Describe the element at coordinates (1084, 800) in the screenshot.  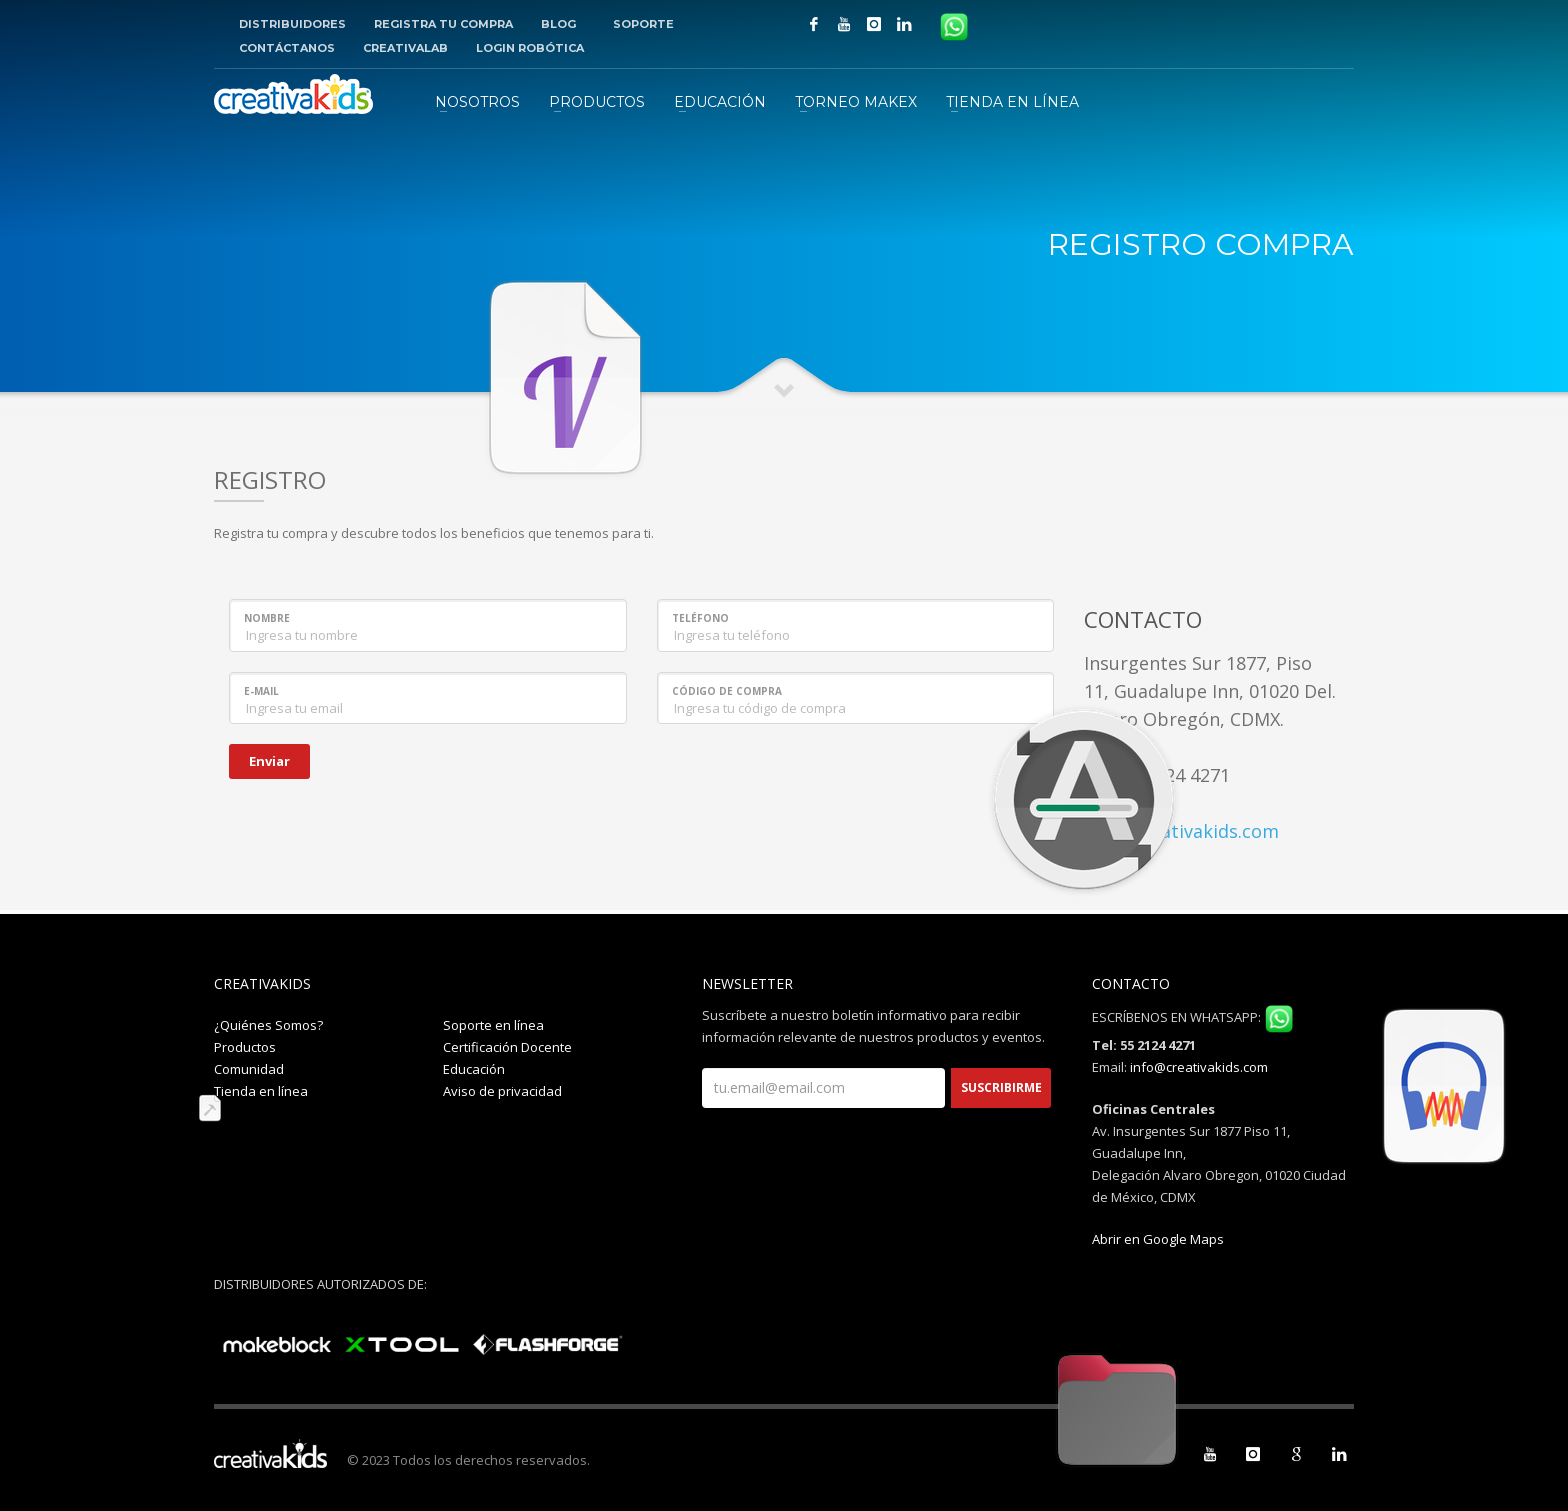
I see `open the software updater application` at that location.